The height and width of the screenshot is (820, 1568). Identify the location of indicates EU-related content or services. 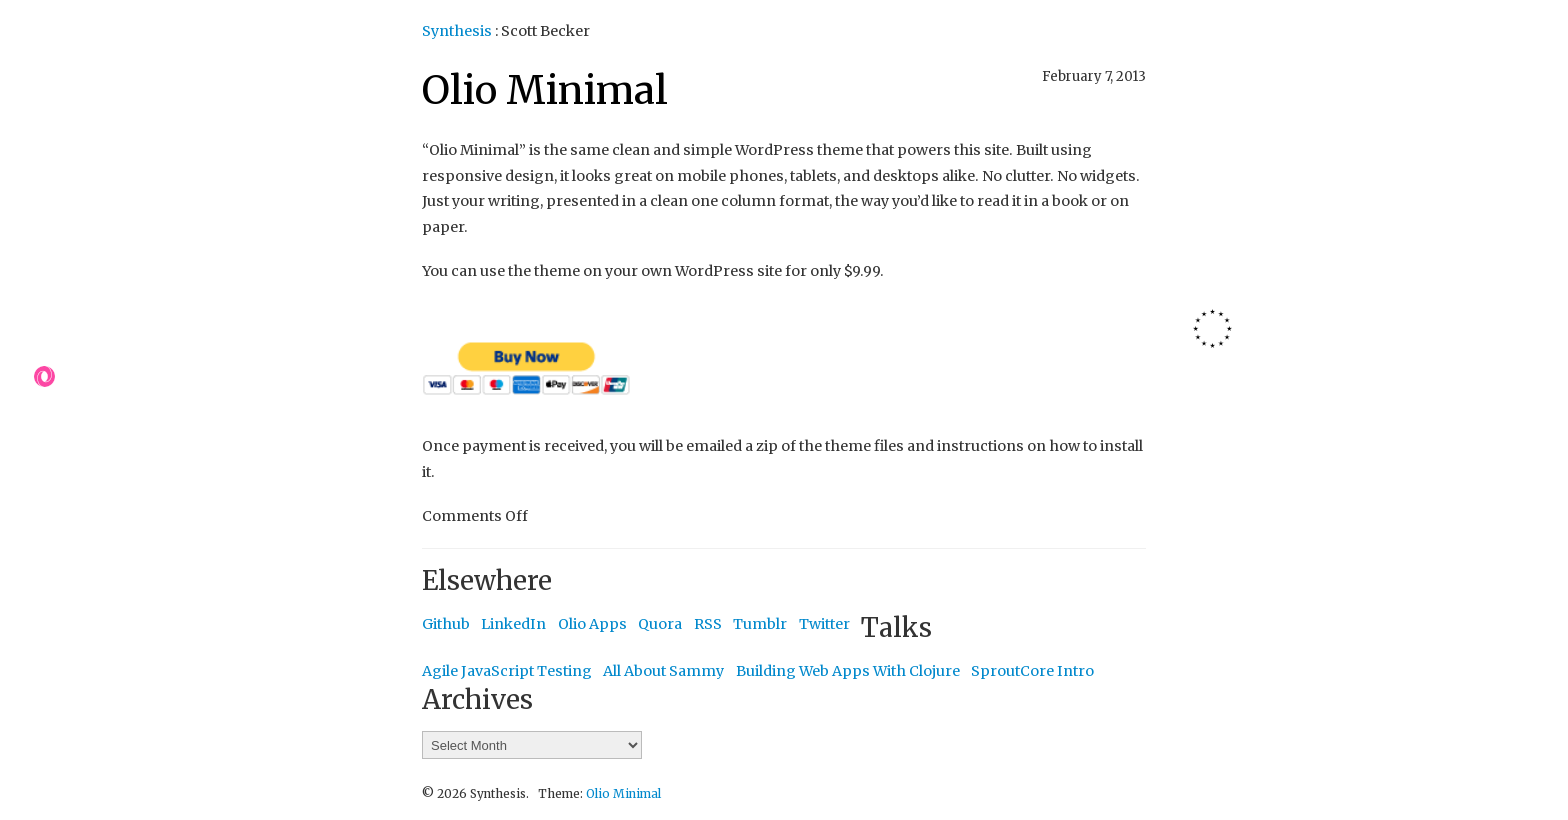
(1212, 328).